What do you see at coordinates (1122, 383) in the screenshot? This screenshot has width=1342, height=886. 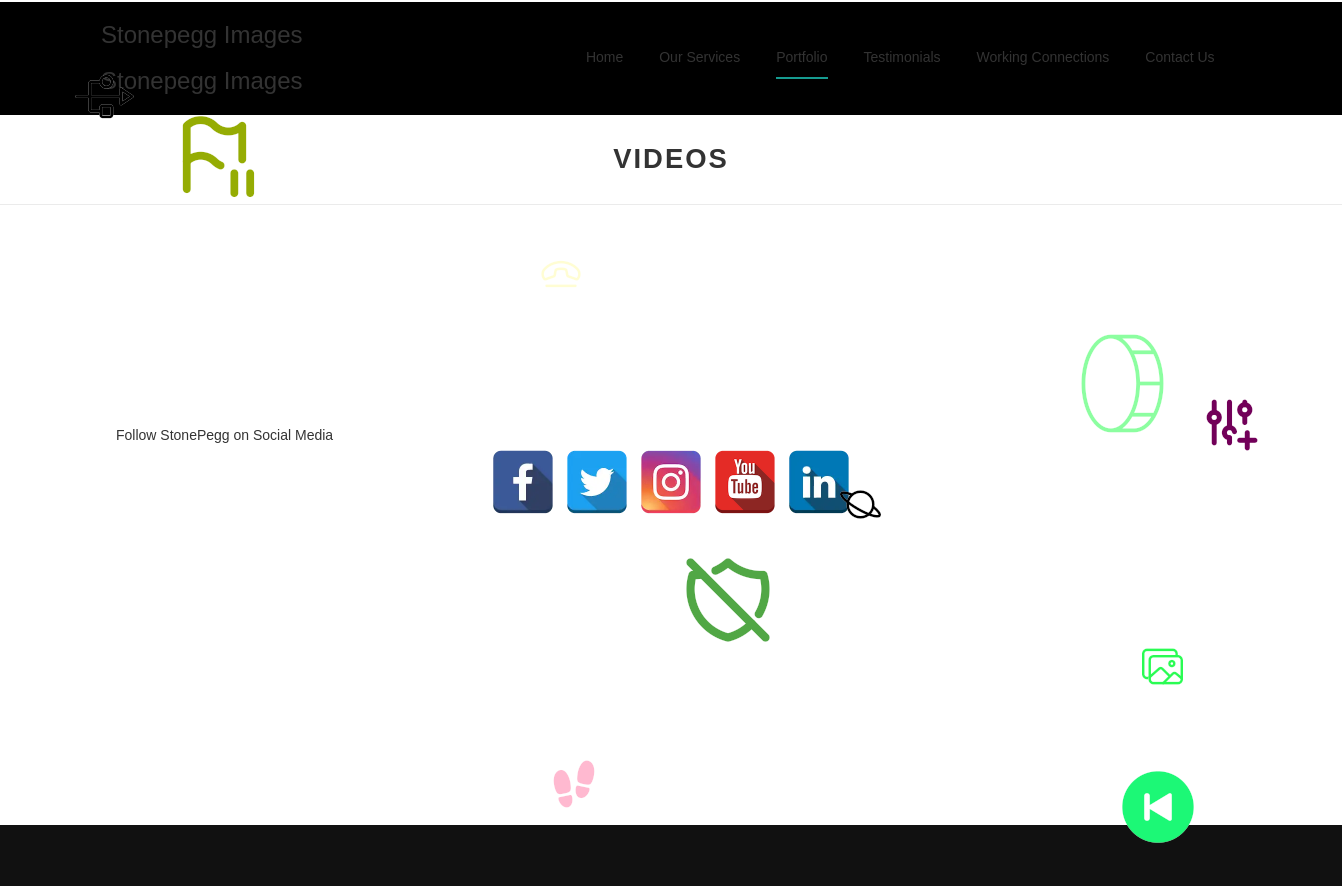 I see `view coin or currency balance` at bounding box center [1122, 383].